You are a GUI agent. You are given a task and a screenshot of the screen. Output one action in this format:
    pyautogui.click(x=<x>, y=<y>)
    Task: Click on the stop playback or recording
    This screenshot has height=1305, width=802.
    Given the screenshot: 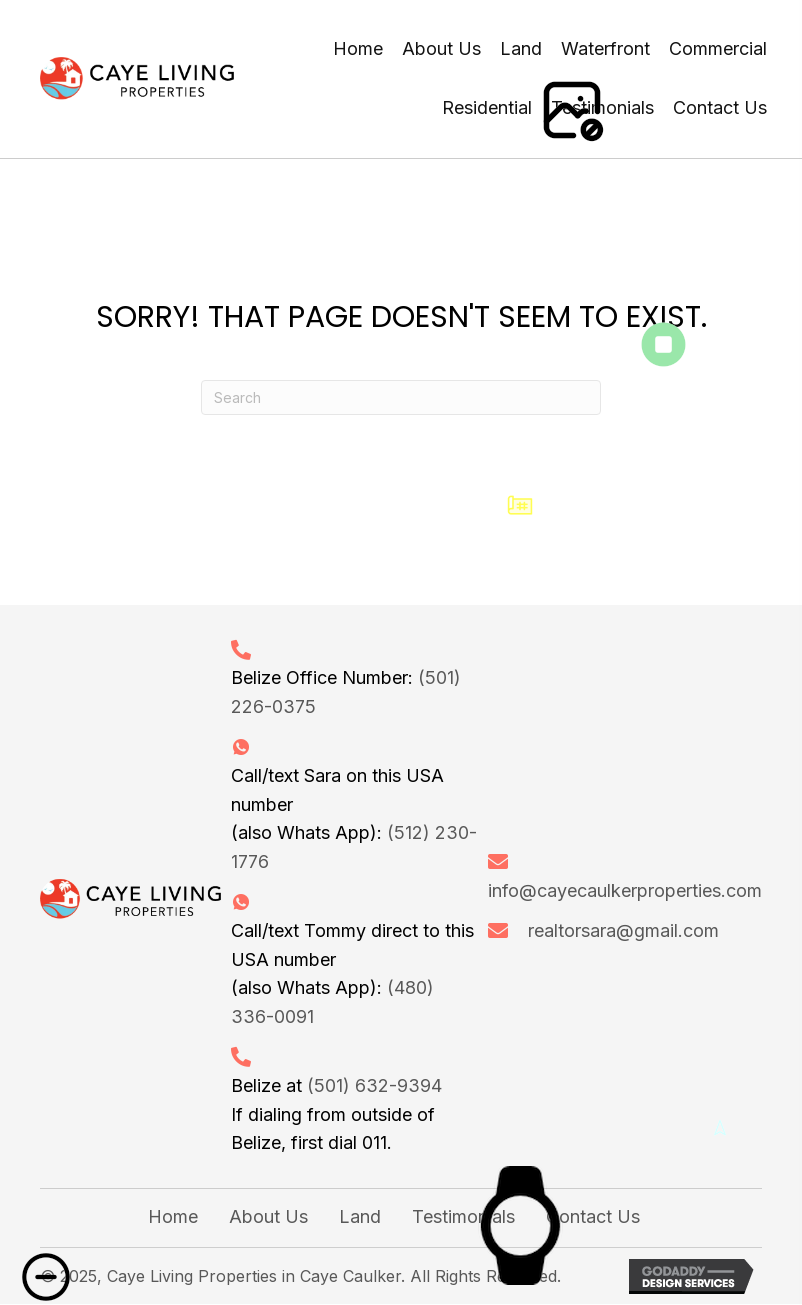 What is the action you would take?
    pyautogui.click(x=663, y=344)
    